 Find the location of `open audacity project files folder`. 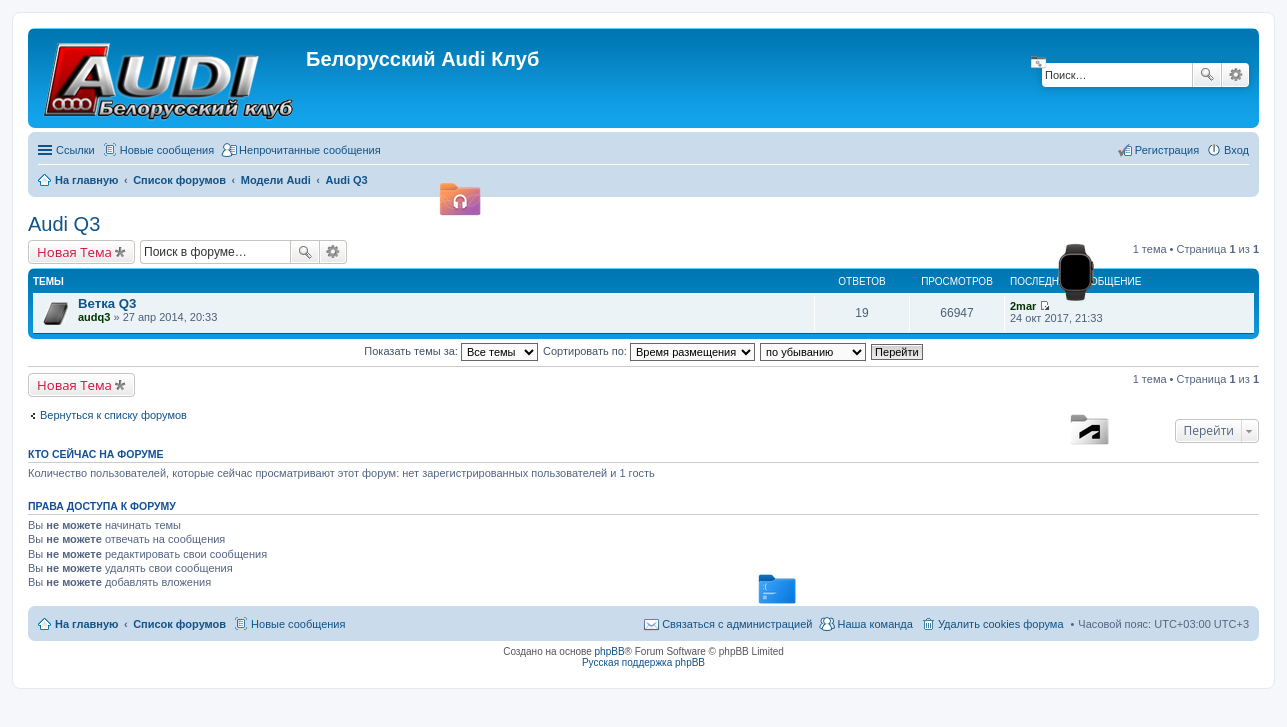

open audacity project files folder is located at coordinates (460, 200).